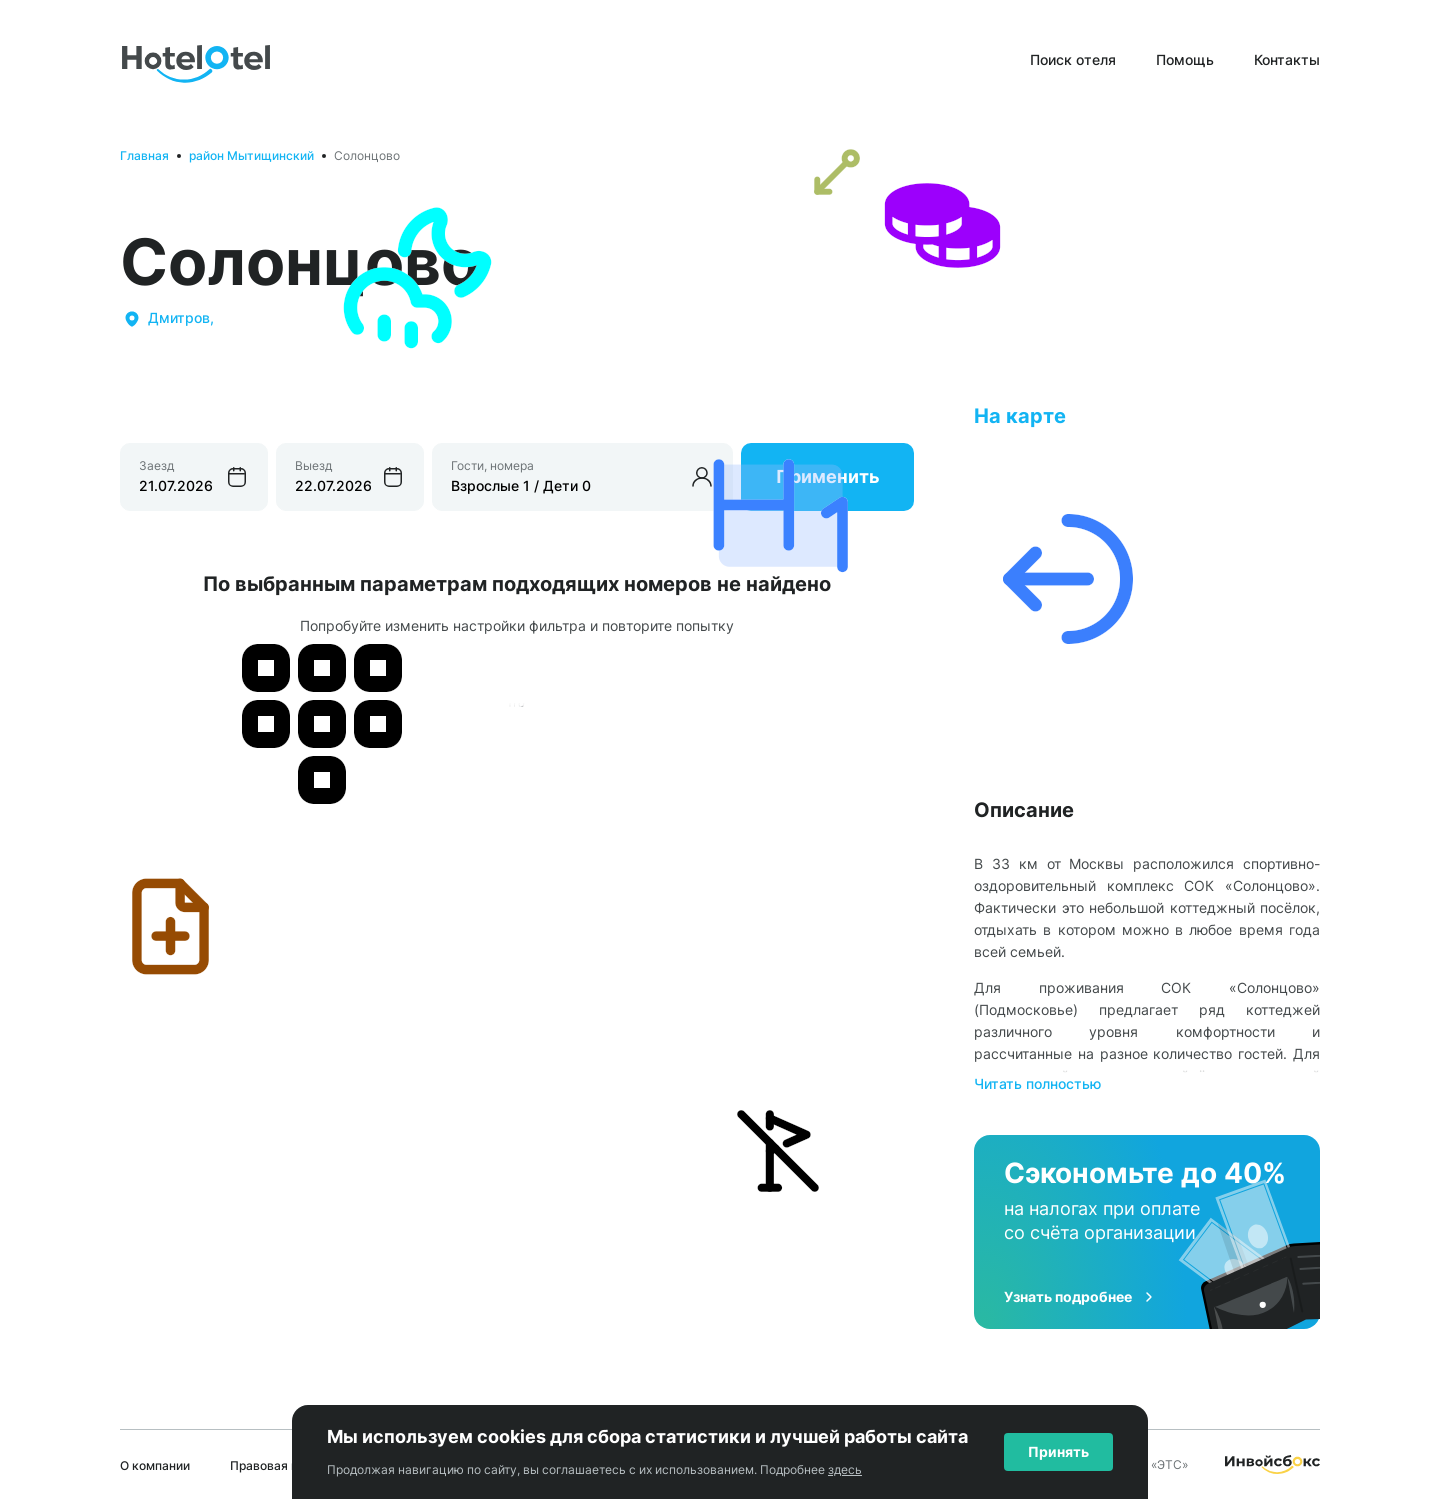 The height and width of the screenshot is (1499, 1440). What do you see at coordinates (942, 225) in the screenshot?
I see `view your coin balance or currency` at bounding box center [942, 225].